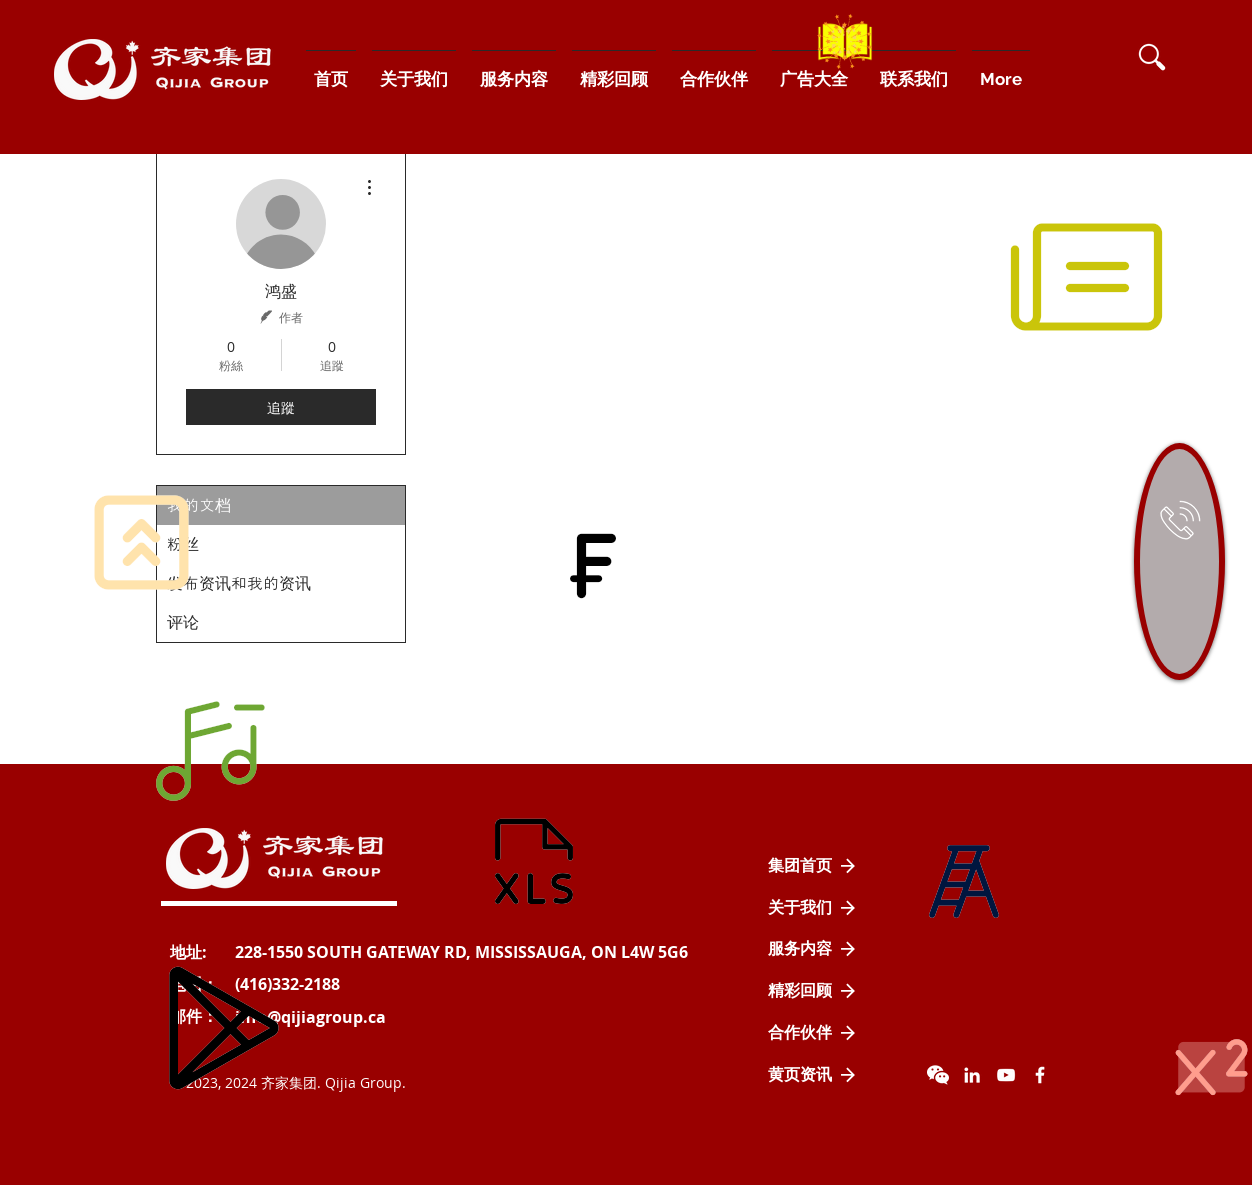  What do you see at coordinates (1092, 277) in the screenshot?
I see `view news feed or articles` at bounding box center [1092, 277].